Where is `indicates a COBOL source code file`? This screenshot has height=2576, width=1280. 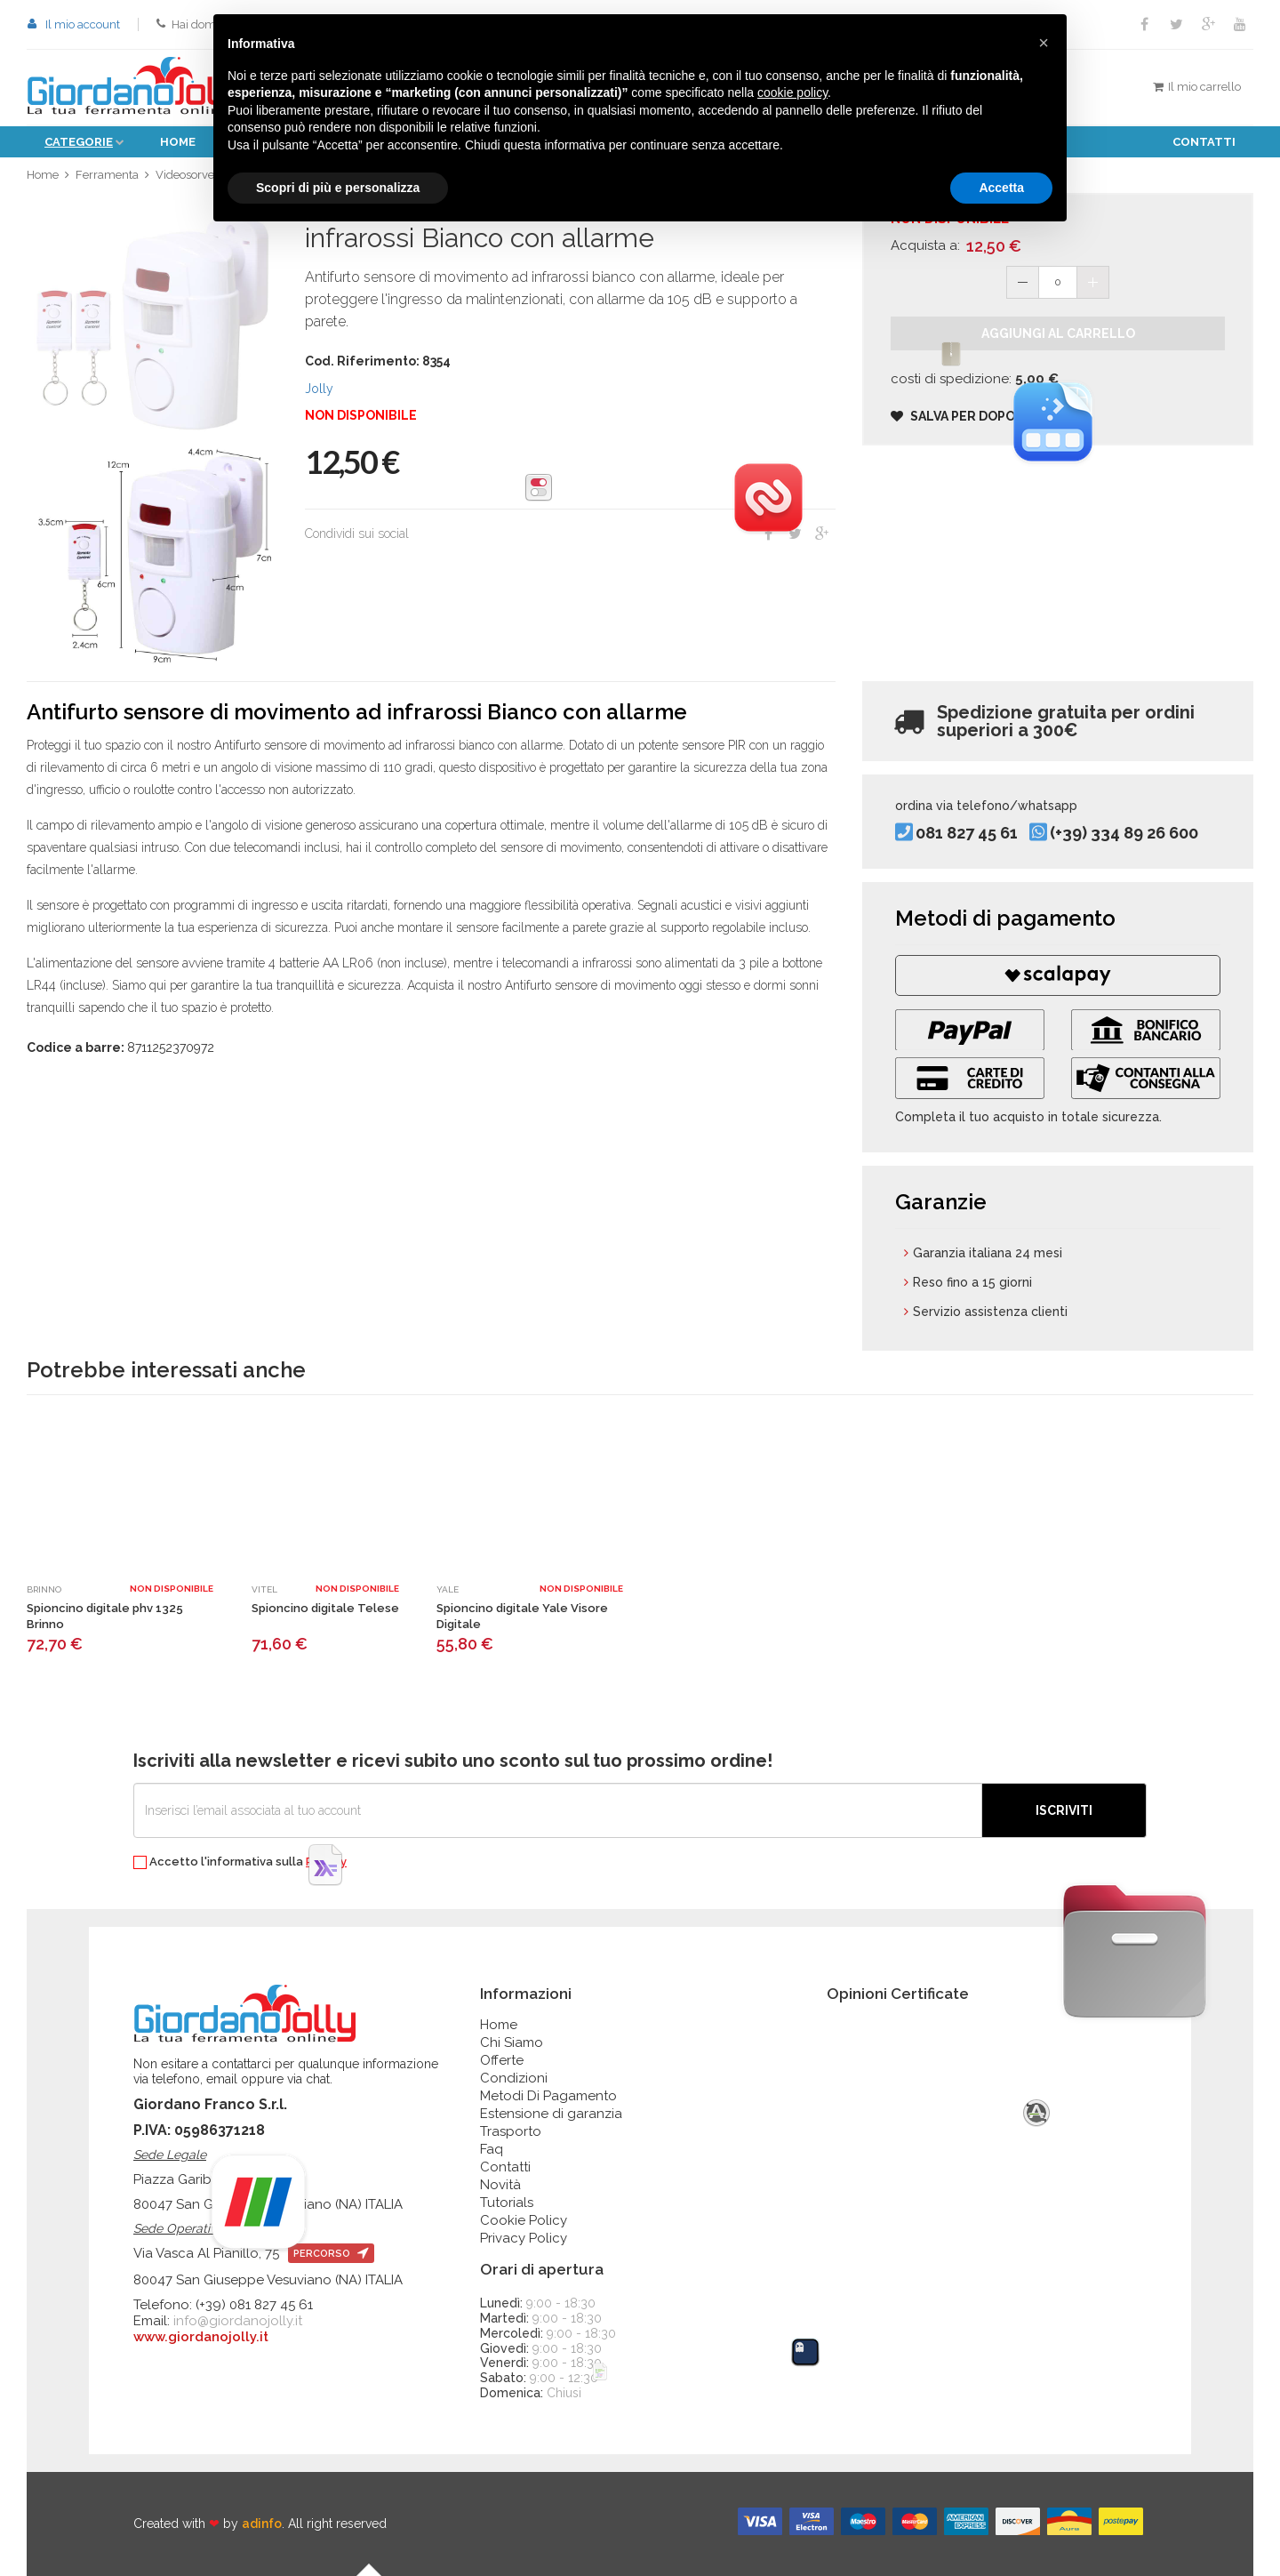 indicates a COBOL source code file is located at coordinates (600, 2371).